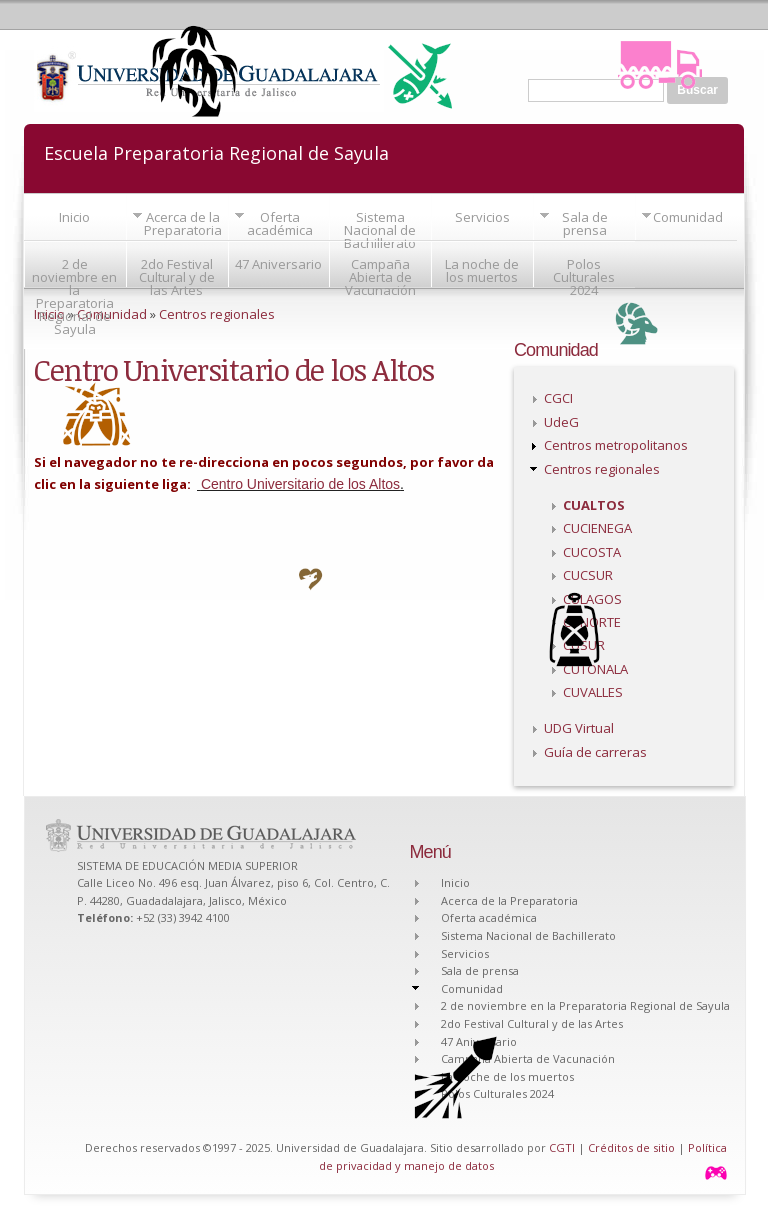  I want to click on toggle light or dark mode, so click(574, 629).